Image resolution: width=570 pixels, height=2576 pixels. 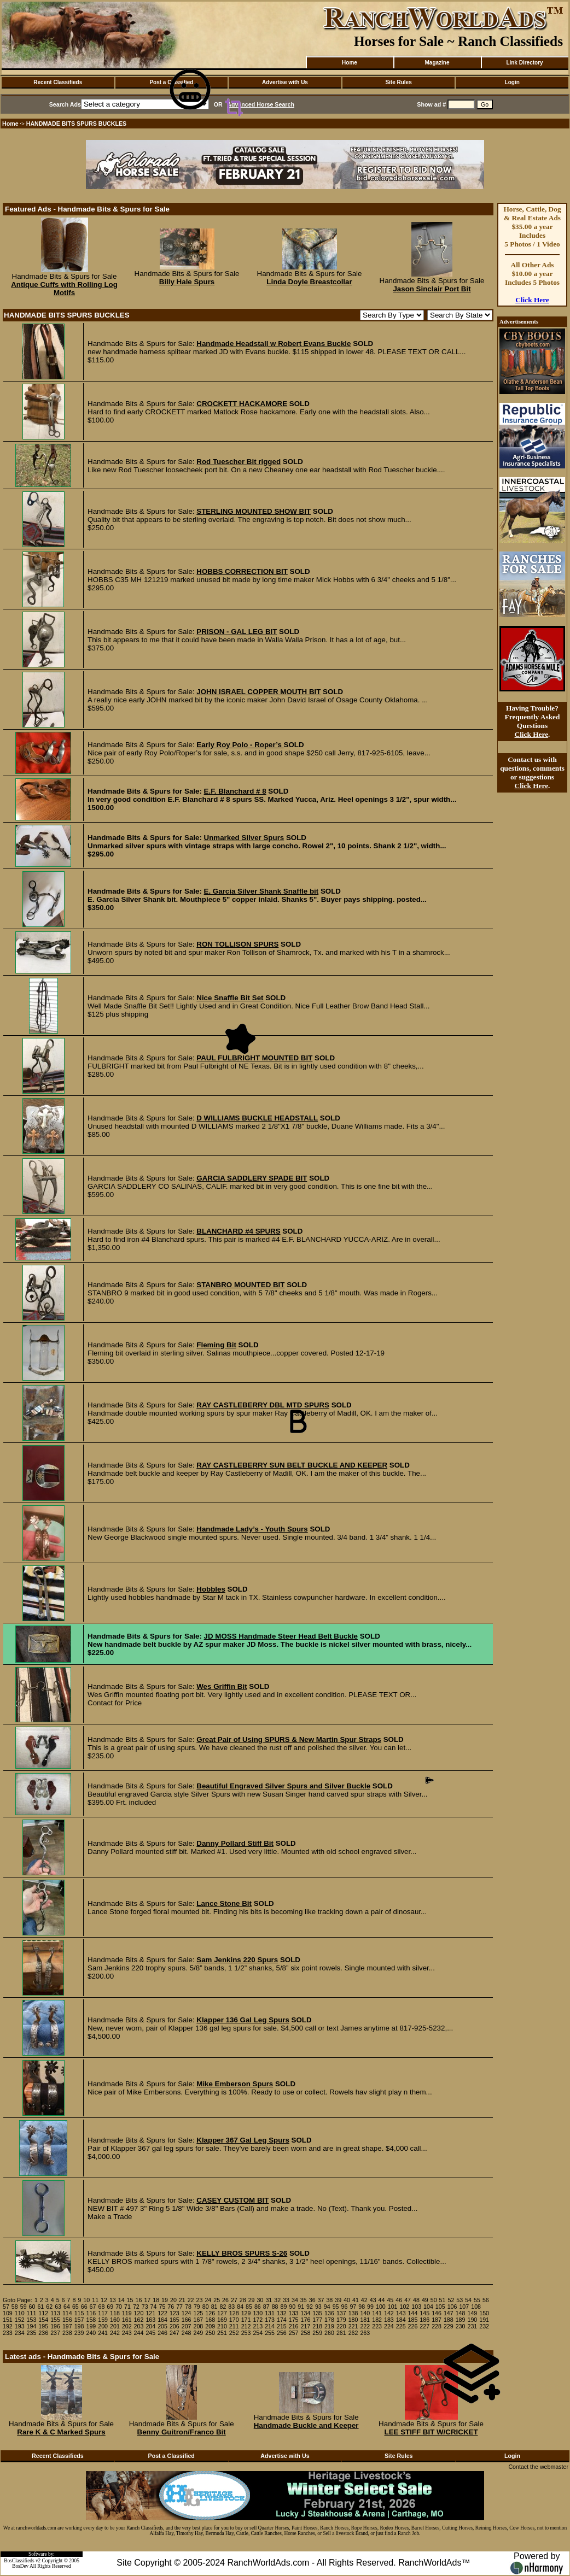 What do you see at coordinates (190, 89) in the screenshot?
I see `indicates an awkward or uncomfortable situation` at bounding box center [190, 89].